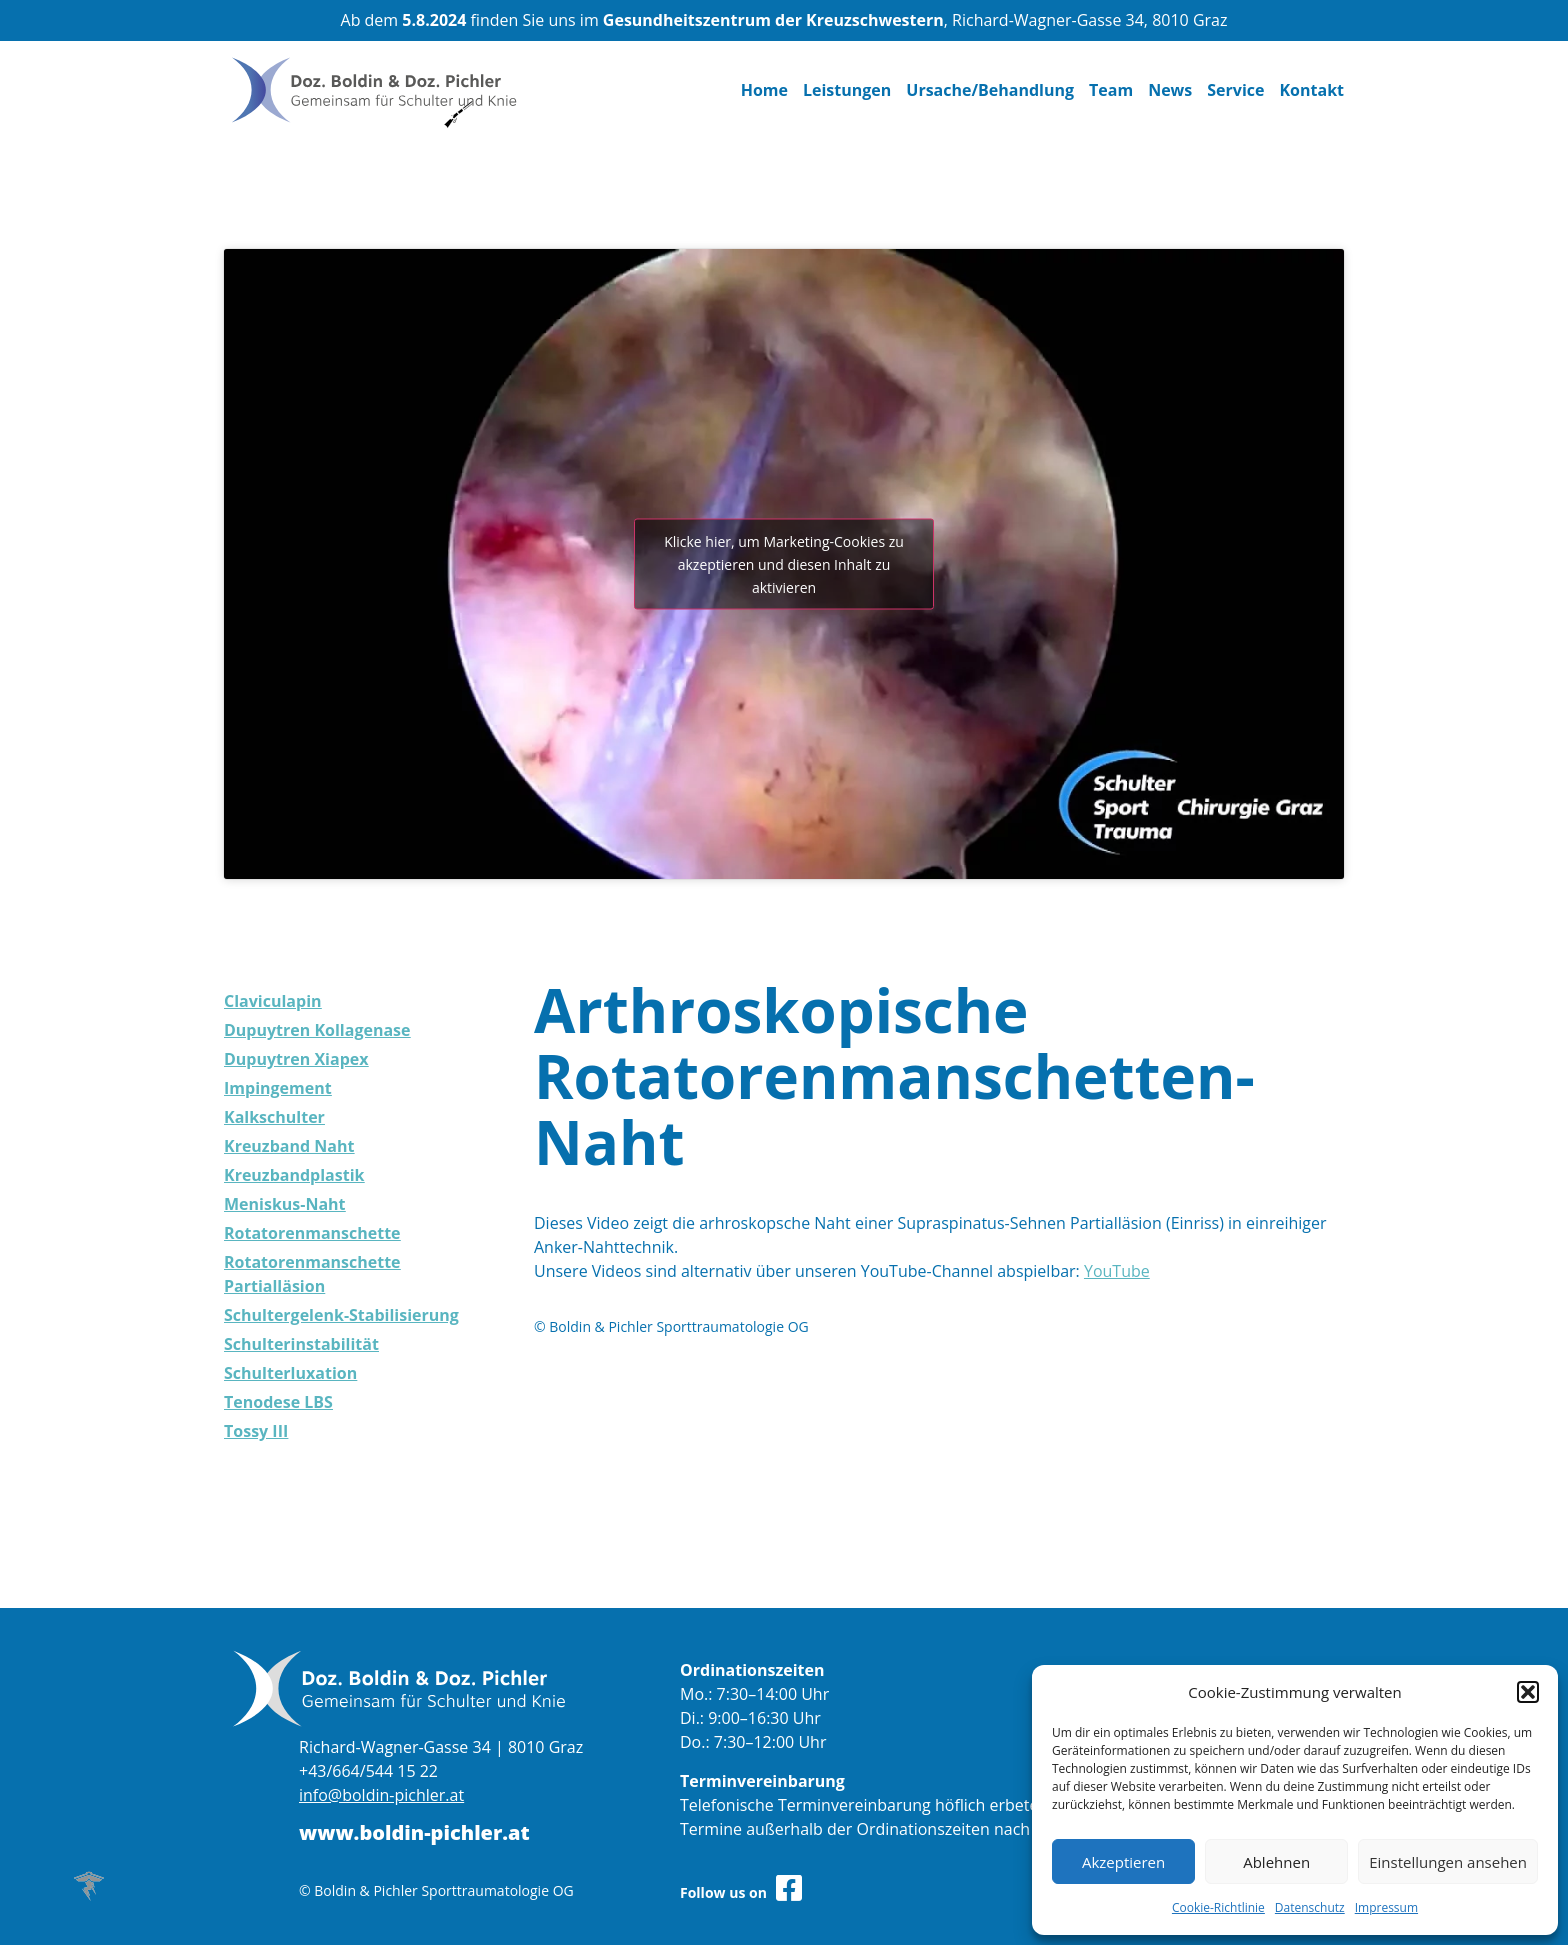 The width and height of the screenshot is (1568, 1945). I want to click on select rifle weapon in game inventory, so click(458, 114).